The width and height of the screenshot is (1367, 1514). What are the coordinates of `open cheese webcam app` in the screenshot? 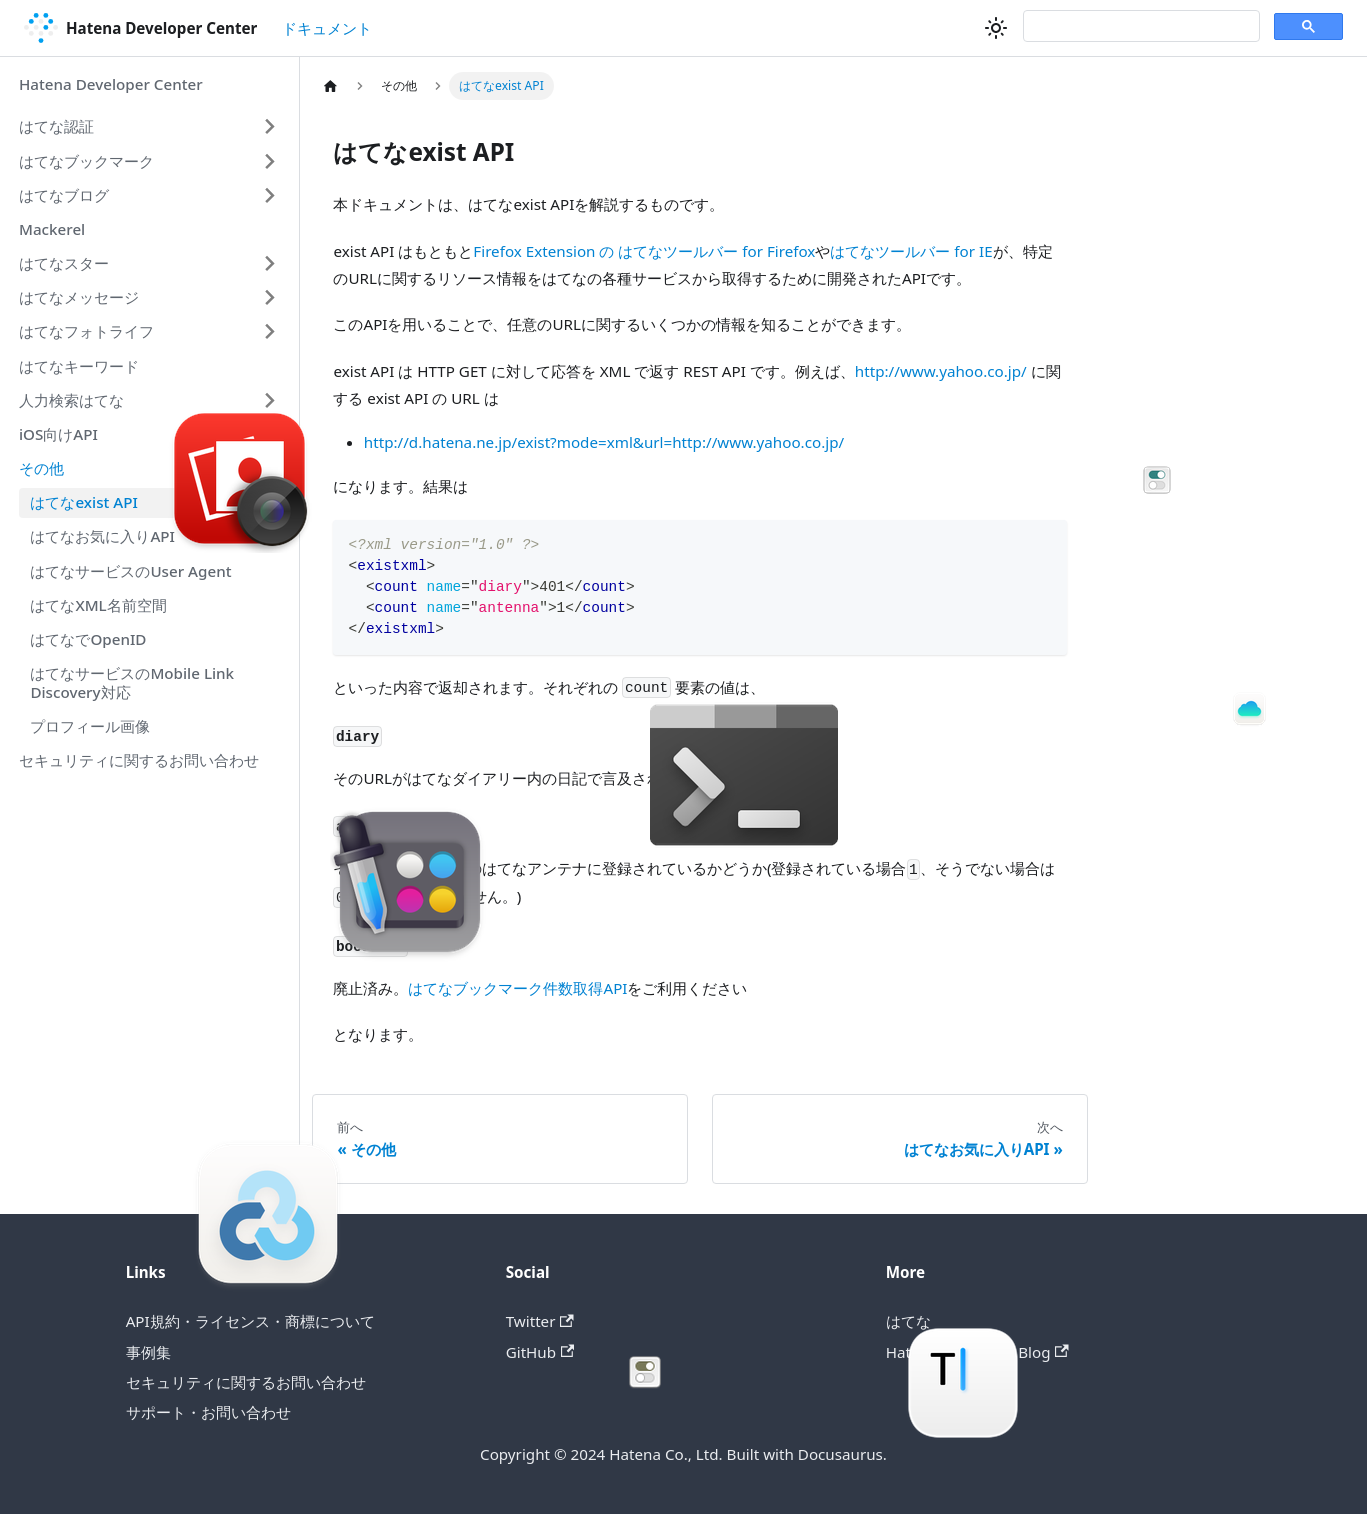 It's located at (239, 478).